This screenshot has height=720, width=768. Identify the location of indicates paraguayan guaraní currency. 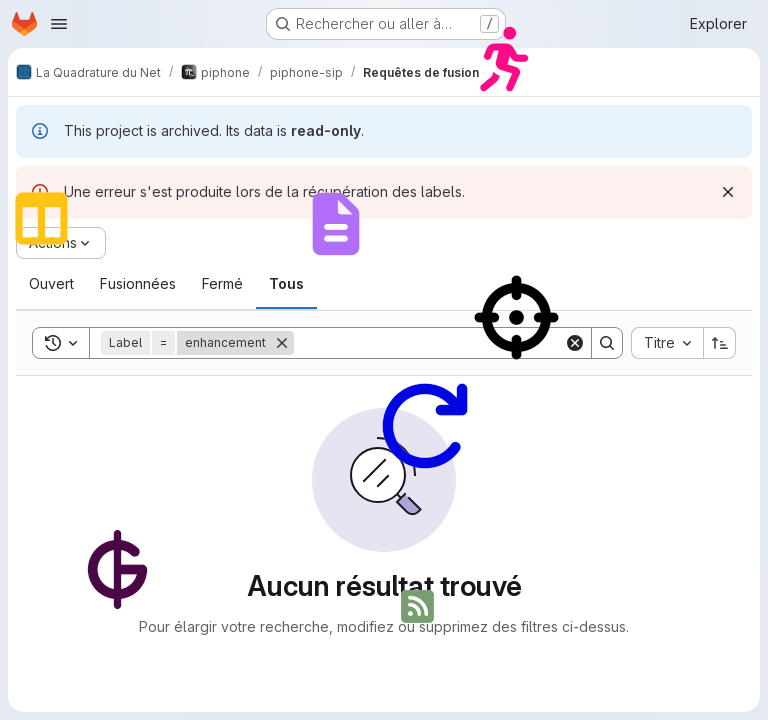
(117, 569).